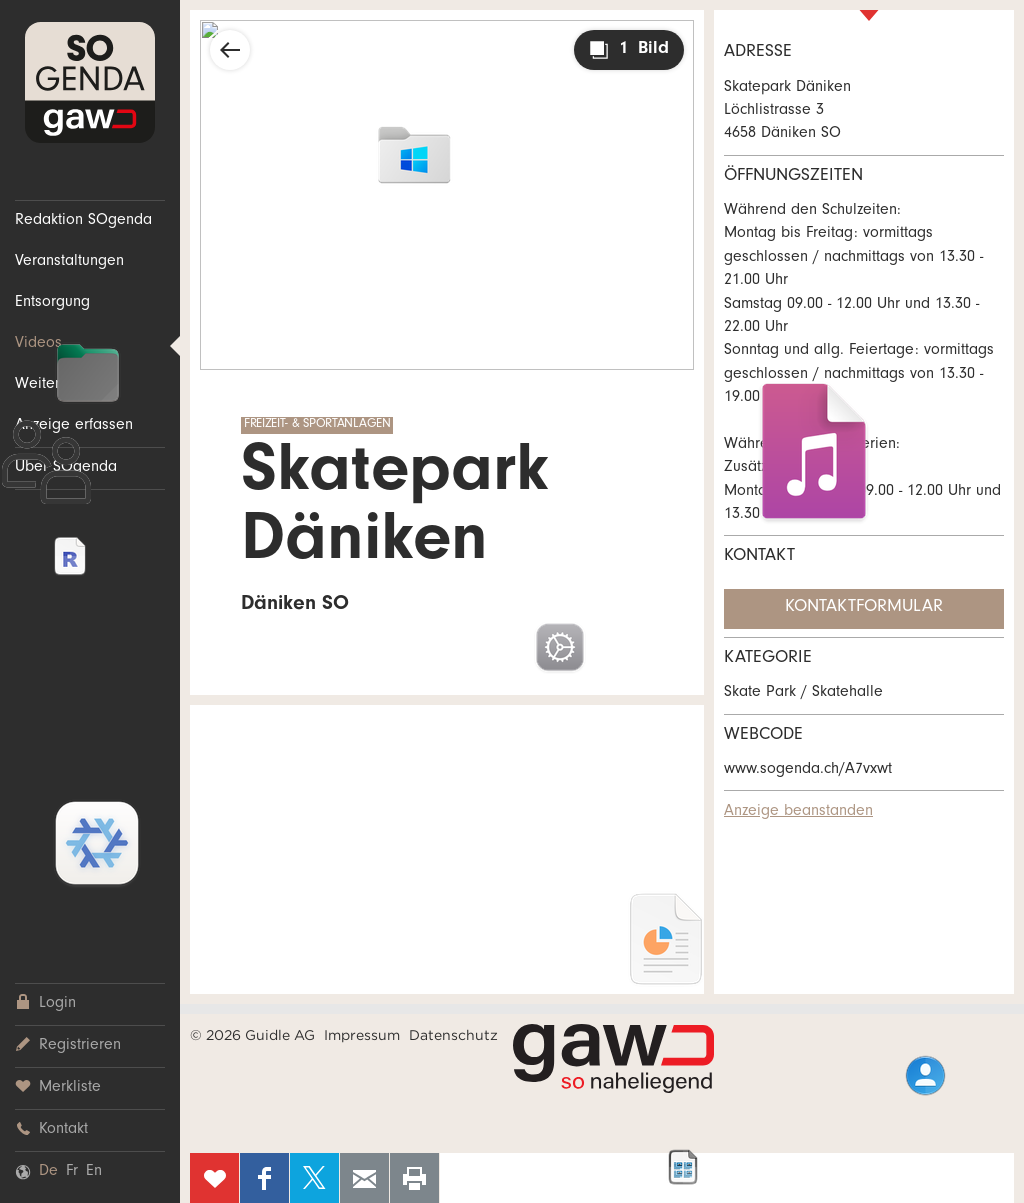  What do you see at coordinates (560, 648) in the screenshot?
I see `open system preferences` at bounding box center [560, 648].